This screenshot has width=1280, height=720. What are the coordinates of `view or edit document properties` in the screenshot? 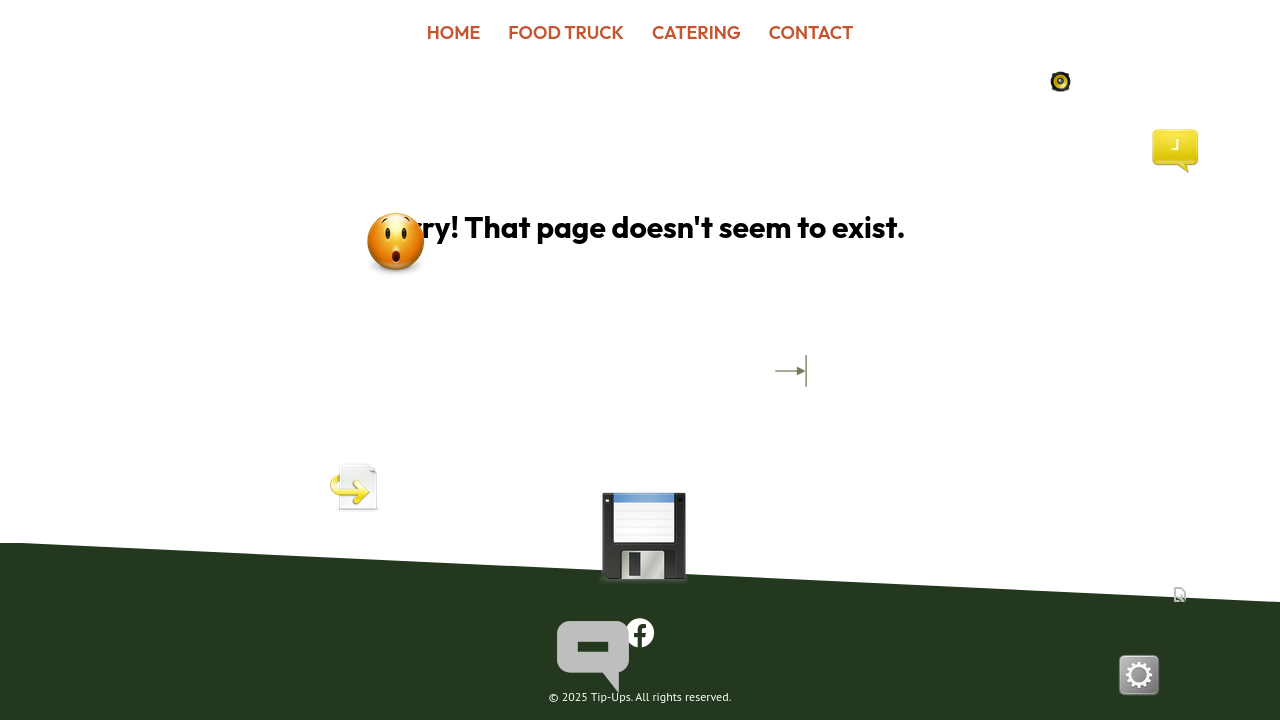 It's located at (1180, 594).